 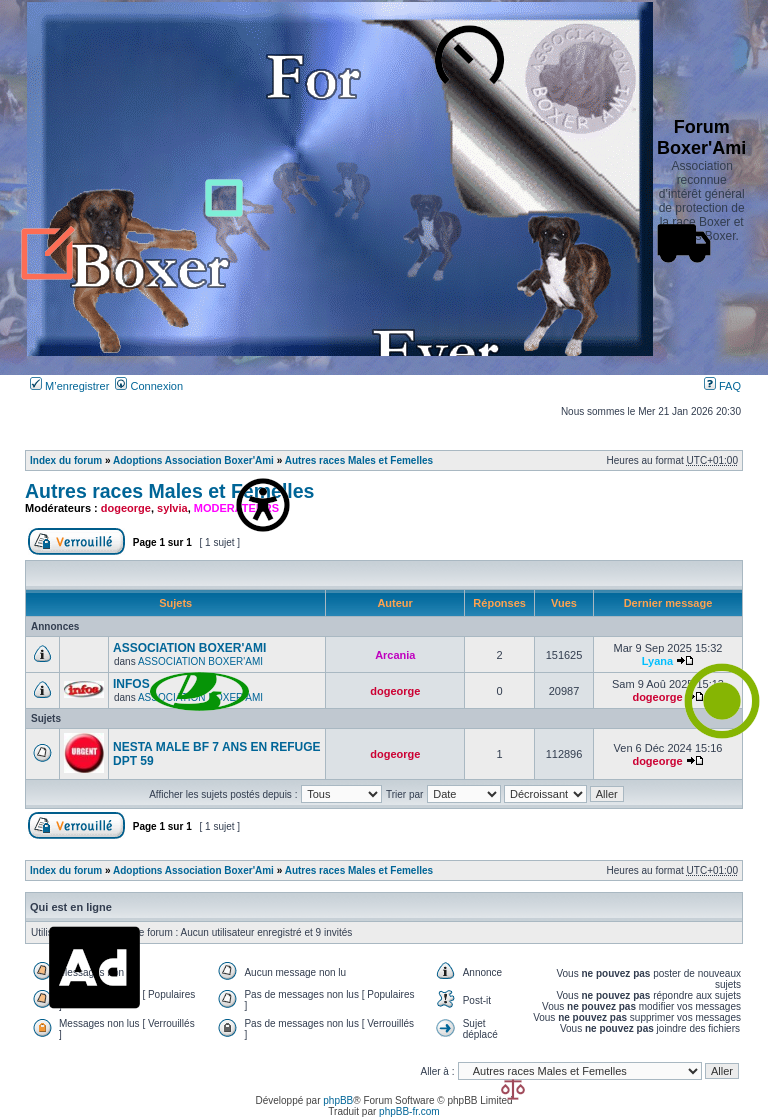 I want to click on access accessibility settings, so click(x=263, y=505).